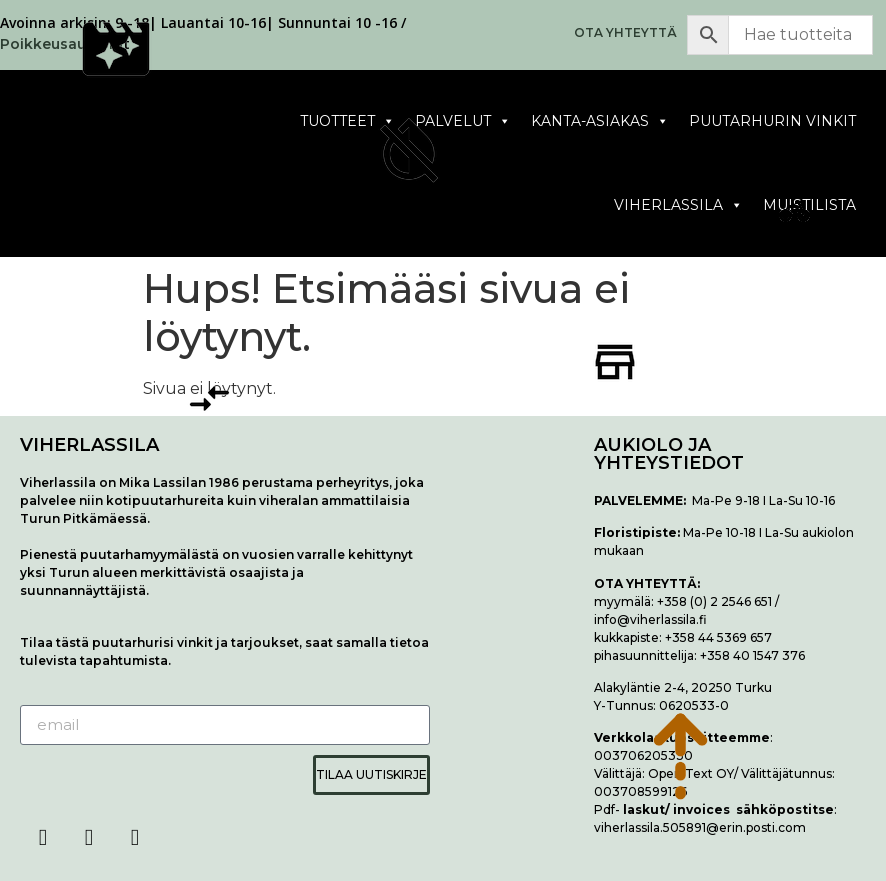 The image size is (886, 881). Describe the element at coordinates (409, 149) in the screenshot. I see `disable color inversion mode` at that location.